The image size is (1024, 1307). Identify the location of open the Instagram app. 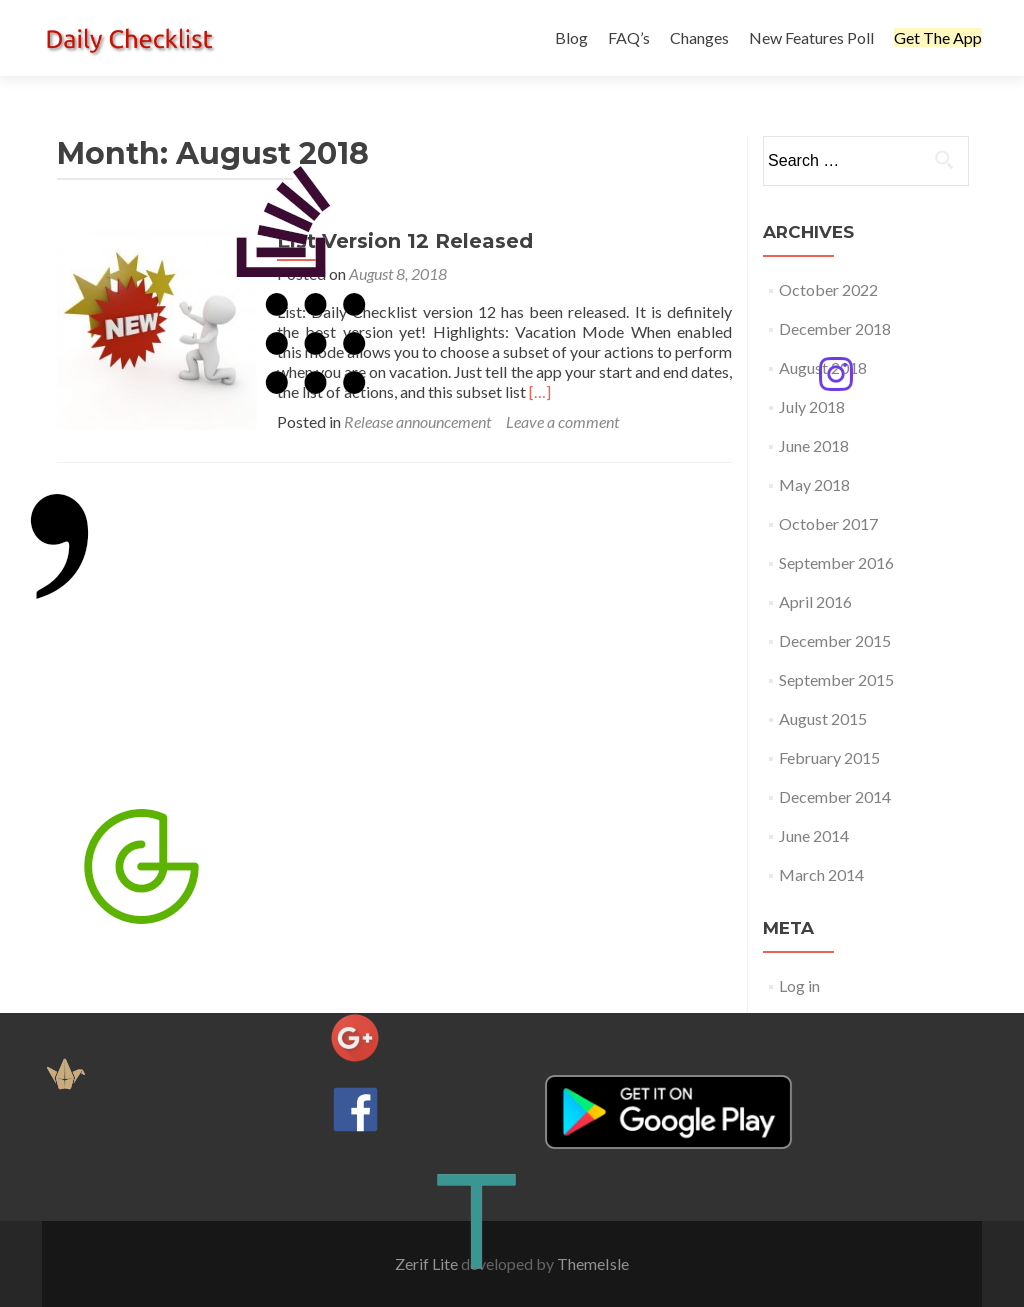
(836, 374).